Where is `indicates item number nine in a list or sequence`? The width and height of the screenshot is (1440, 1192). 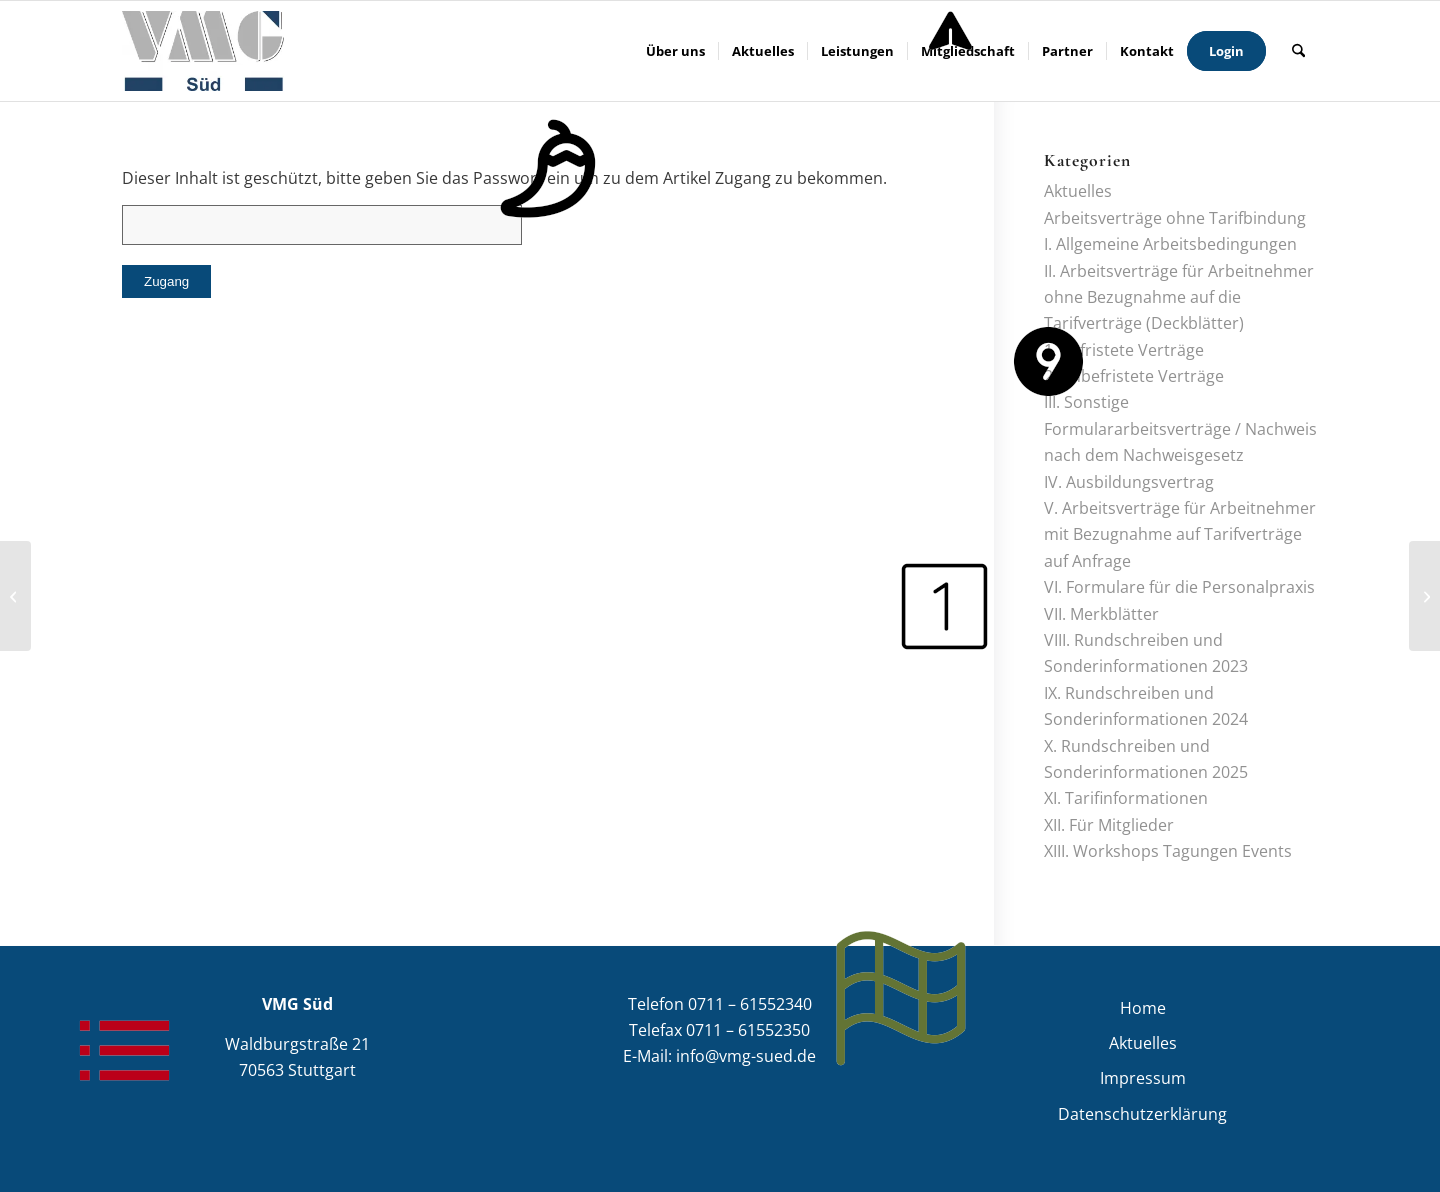 indicates item number nine in a list or sequence is located at coordinates (1048, 361).